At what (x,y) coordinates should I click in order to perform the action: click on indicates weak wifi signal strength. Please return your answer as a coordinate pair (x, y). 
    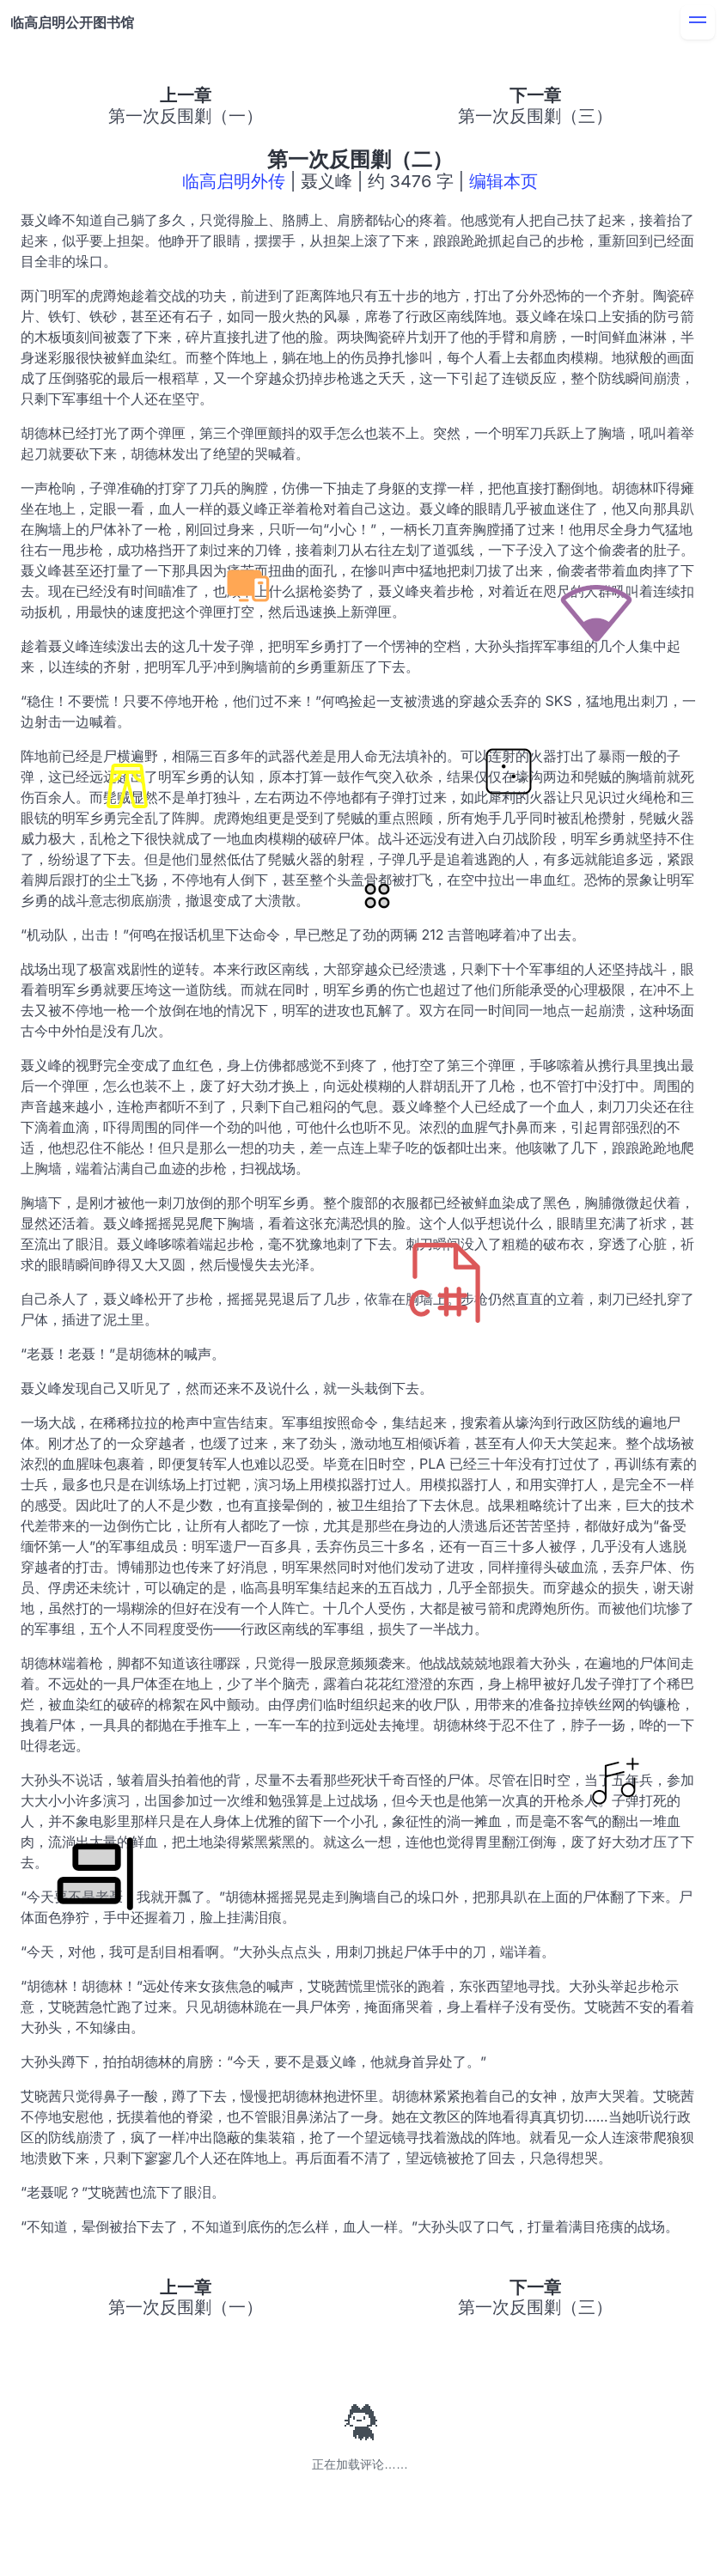
    Looking at the image, I should click on (596, 613).